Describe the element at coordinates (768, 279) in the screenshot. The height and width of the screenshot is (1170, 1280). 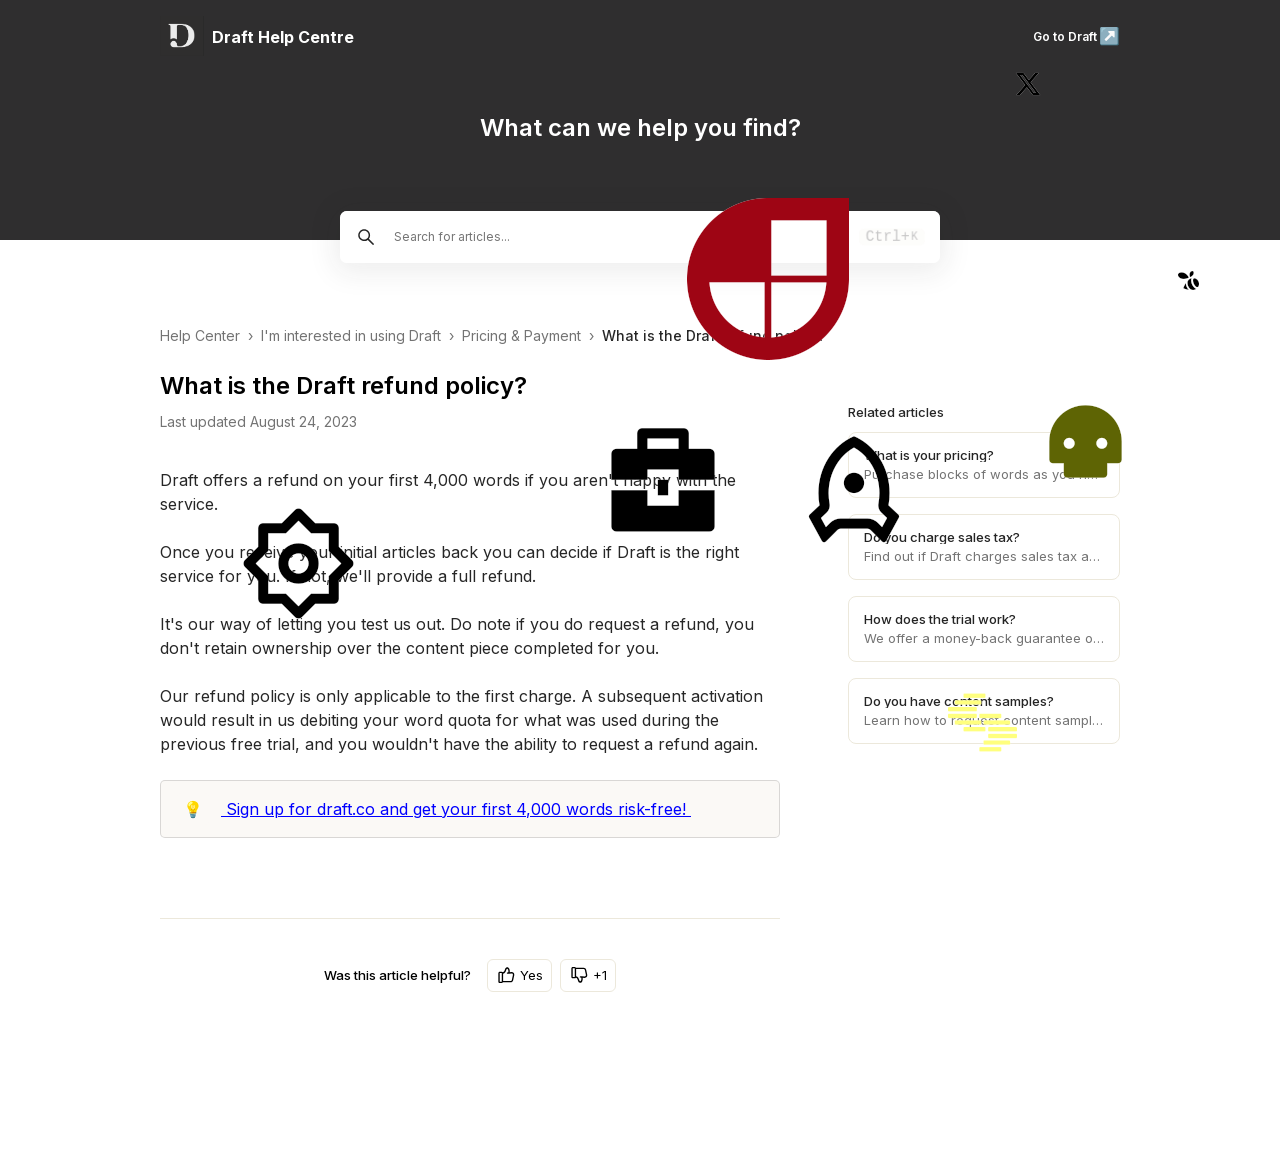
I see `jamstack platform or framework branding` at that location.